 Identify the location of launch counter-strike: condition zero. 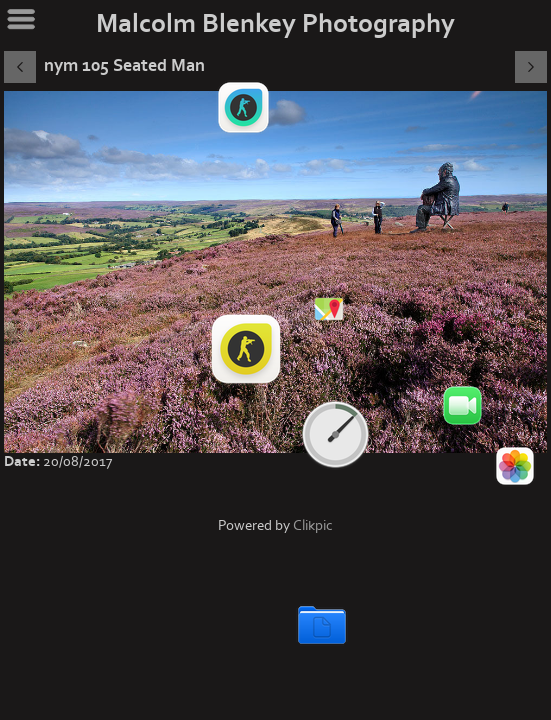
(246, 349).